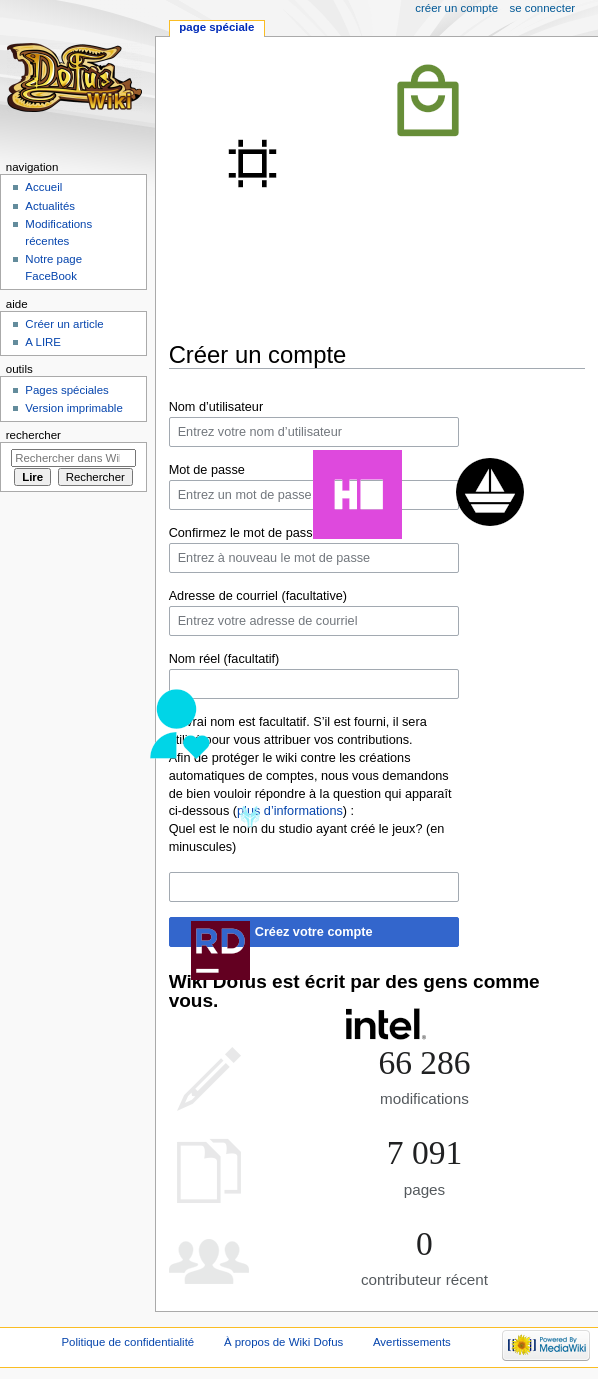 This screenshot has width=598, height=1379. I want to click on open JetBrains Rider IDE, so click(220, 950).